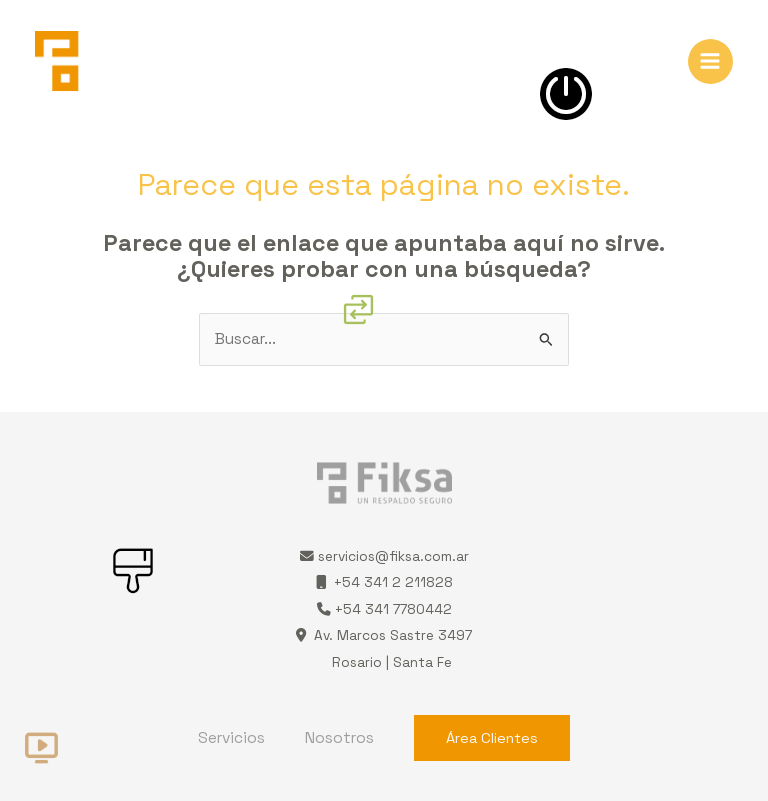 The image size is (768, 801). I want to click on turn device on or off, so click(566, 94).